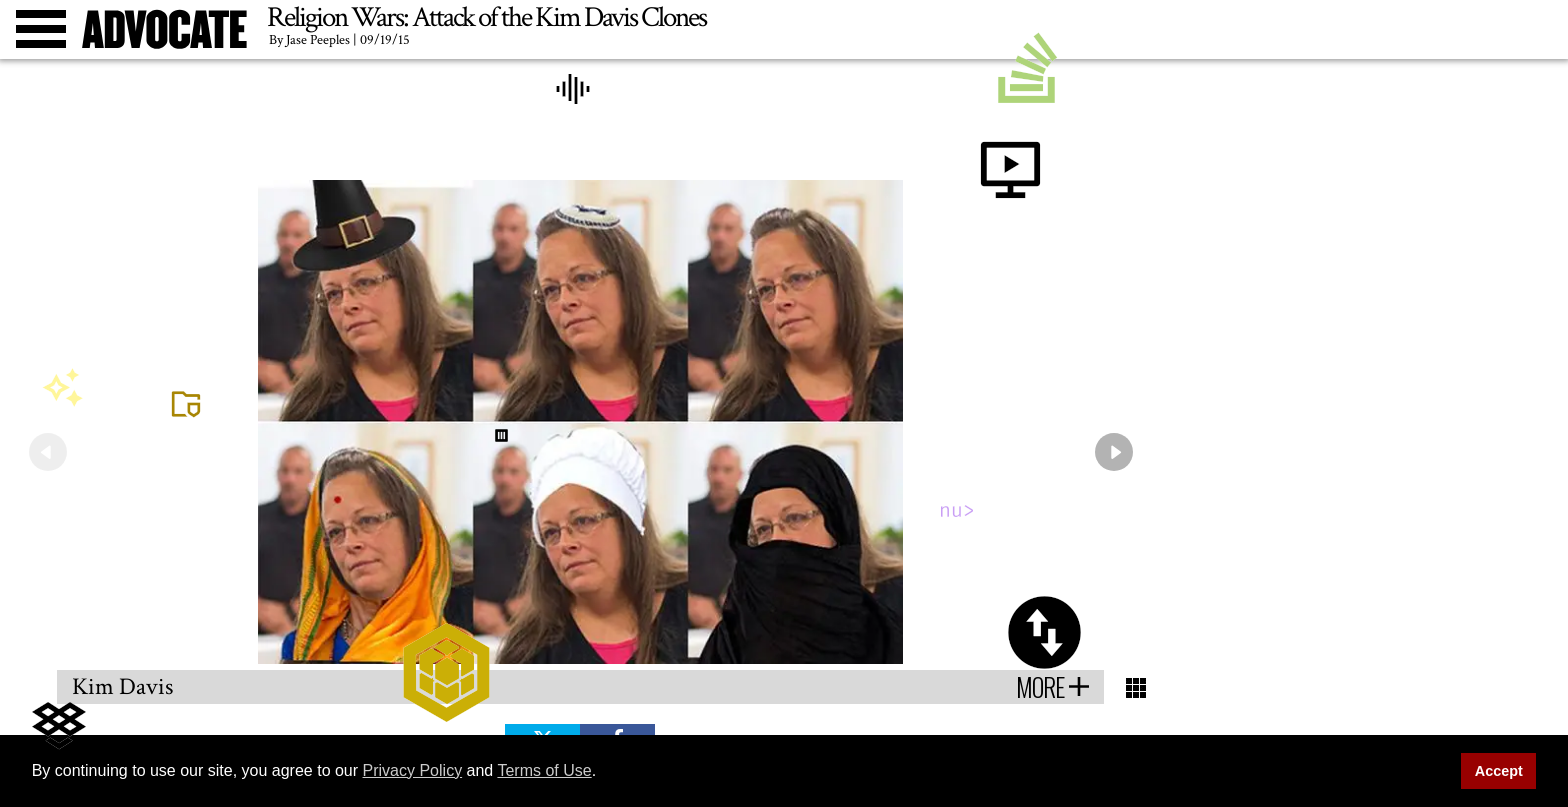 The image size is (1568, 807). Describe the element at coordinates (59, 724) in the screenshot. I see `open dropbox app` at that location.